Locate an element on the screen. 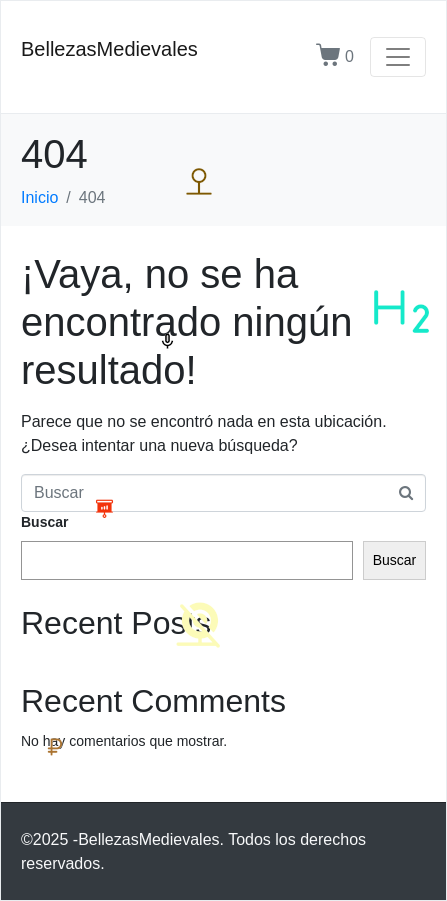 This screenshot has height=901, width=447. format text as heading level 2 is located at coordinates (398, 310).